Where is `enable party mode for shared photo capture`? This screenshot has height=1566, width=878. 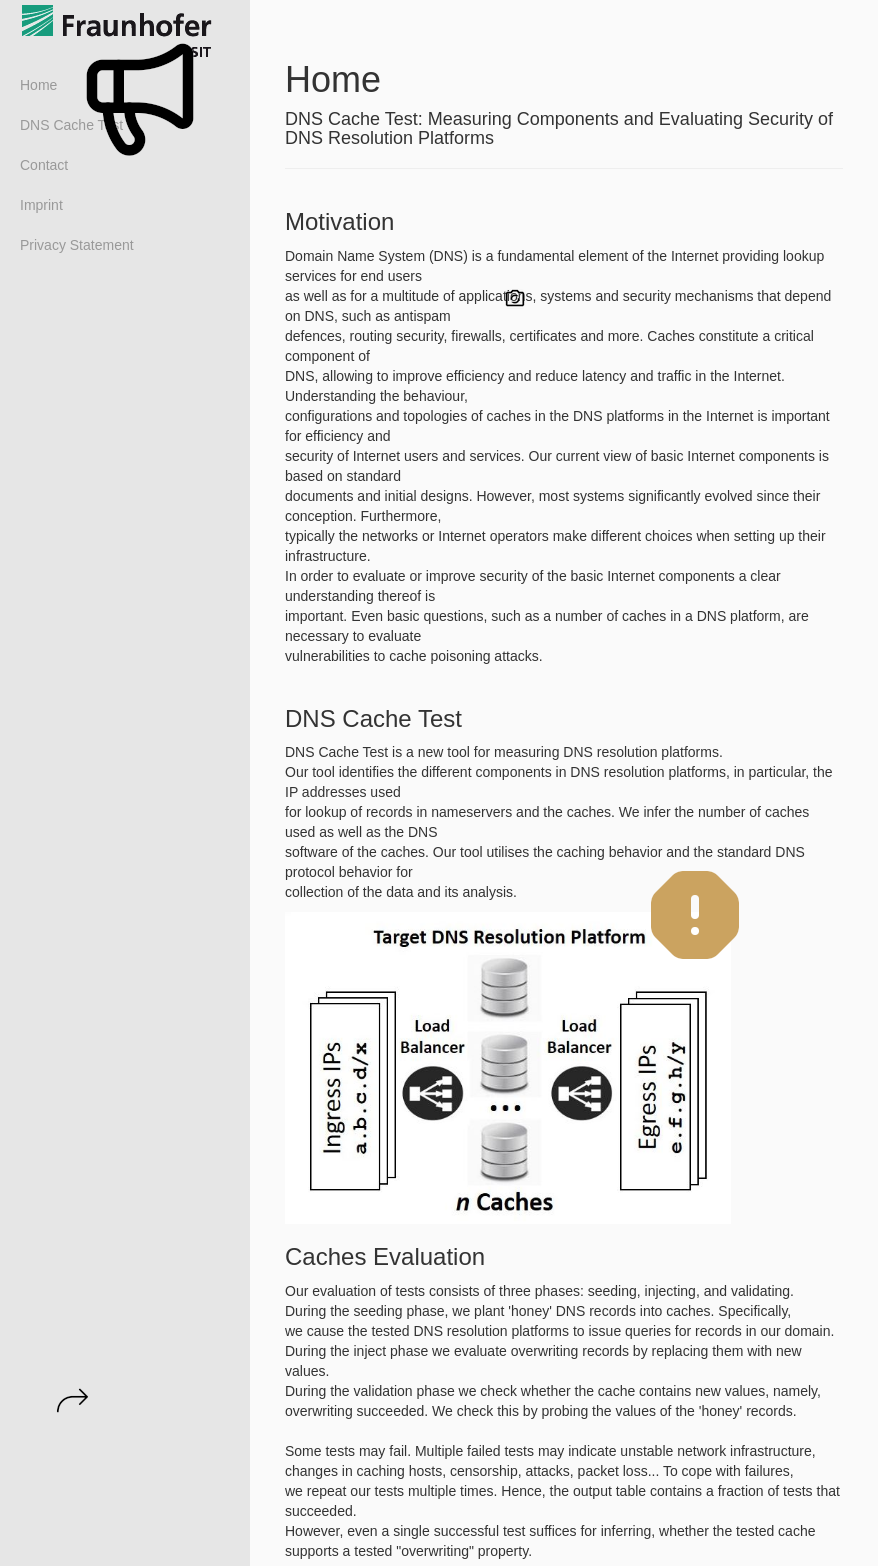 enable party mode for shared photo capture is located at coordinates (515, 299).